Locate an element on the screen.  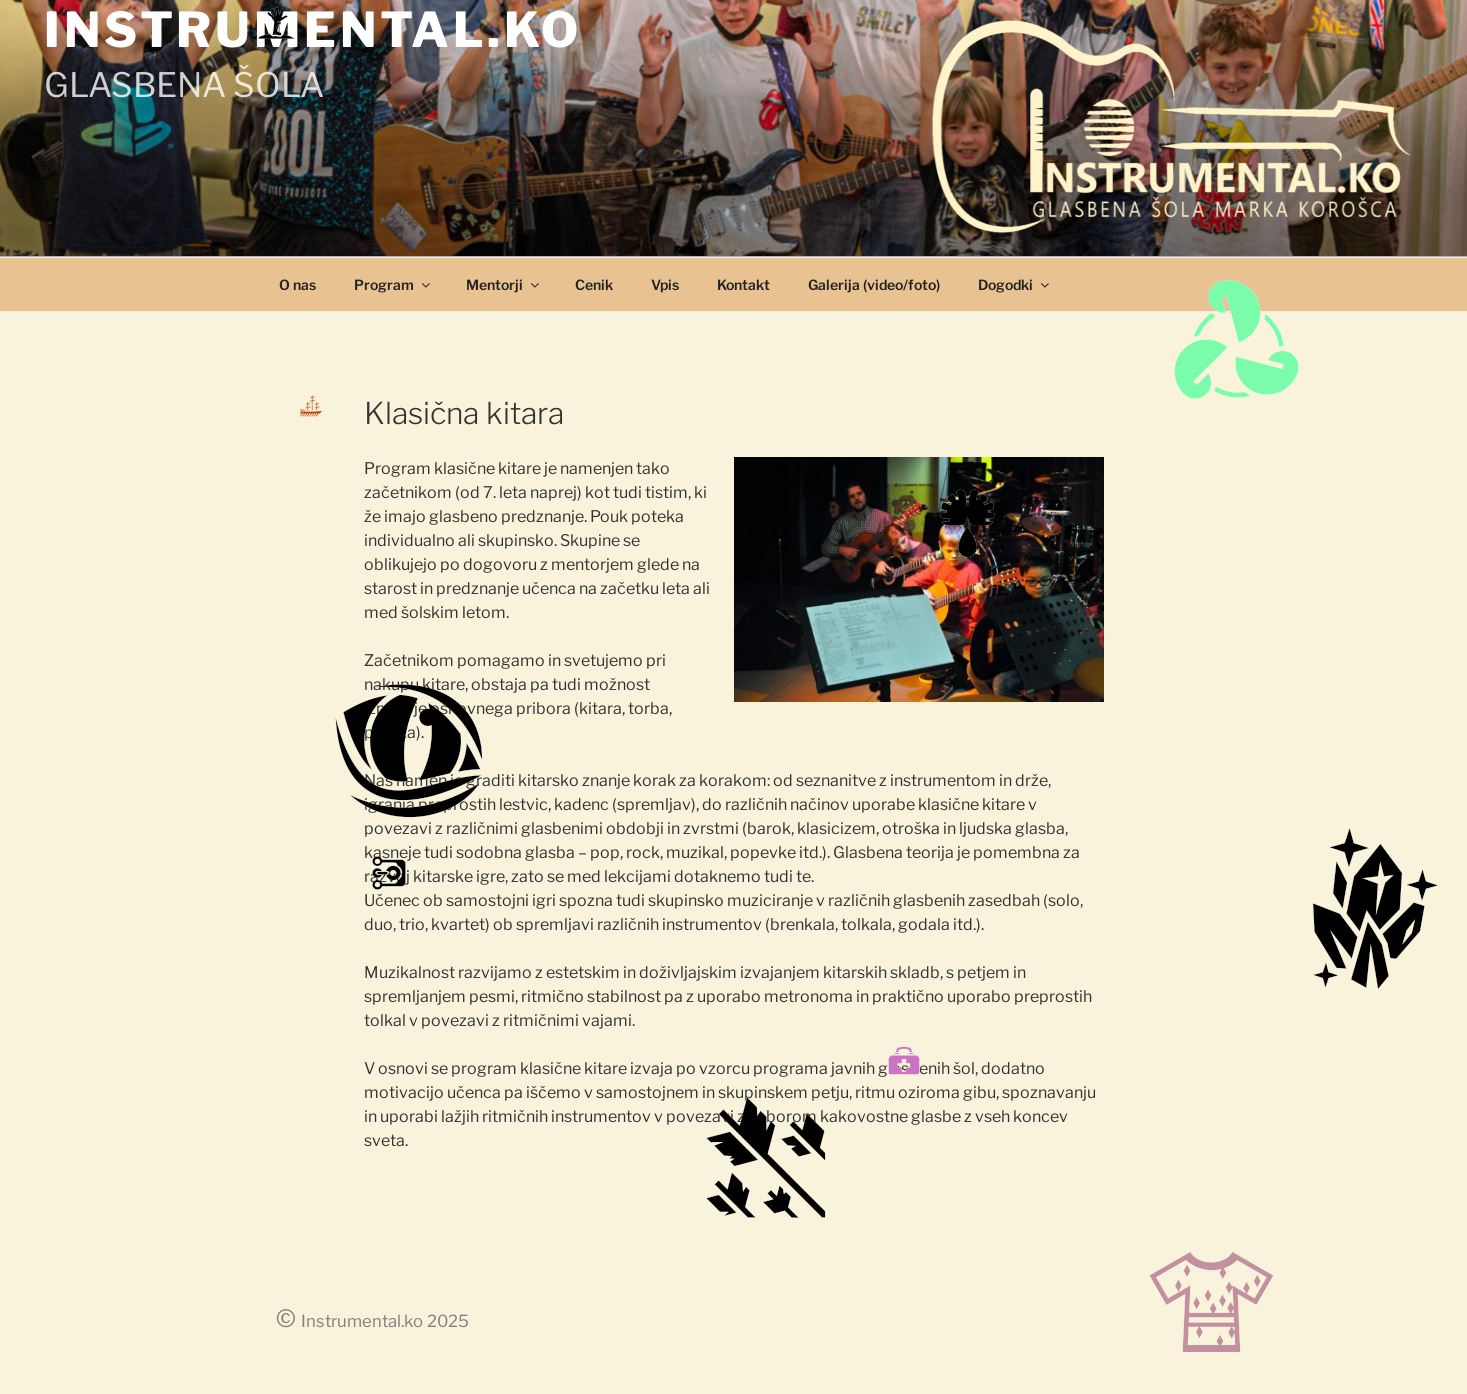
activate beast vision or predator sense mode is located at coordinates (408, 748).